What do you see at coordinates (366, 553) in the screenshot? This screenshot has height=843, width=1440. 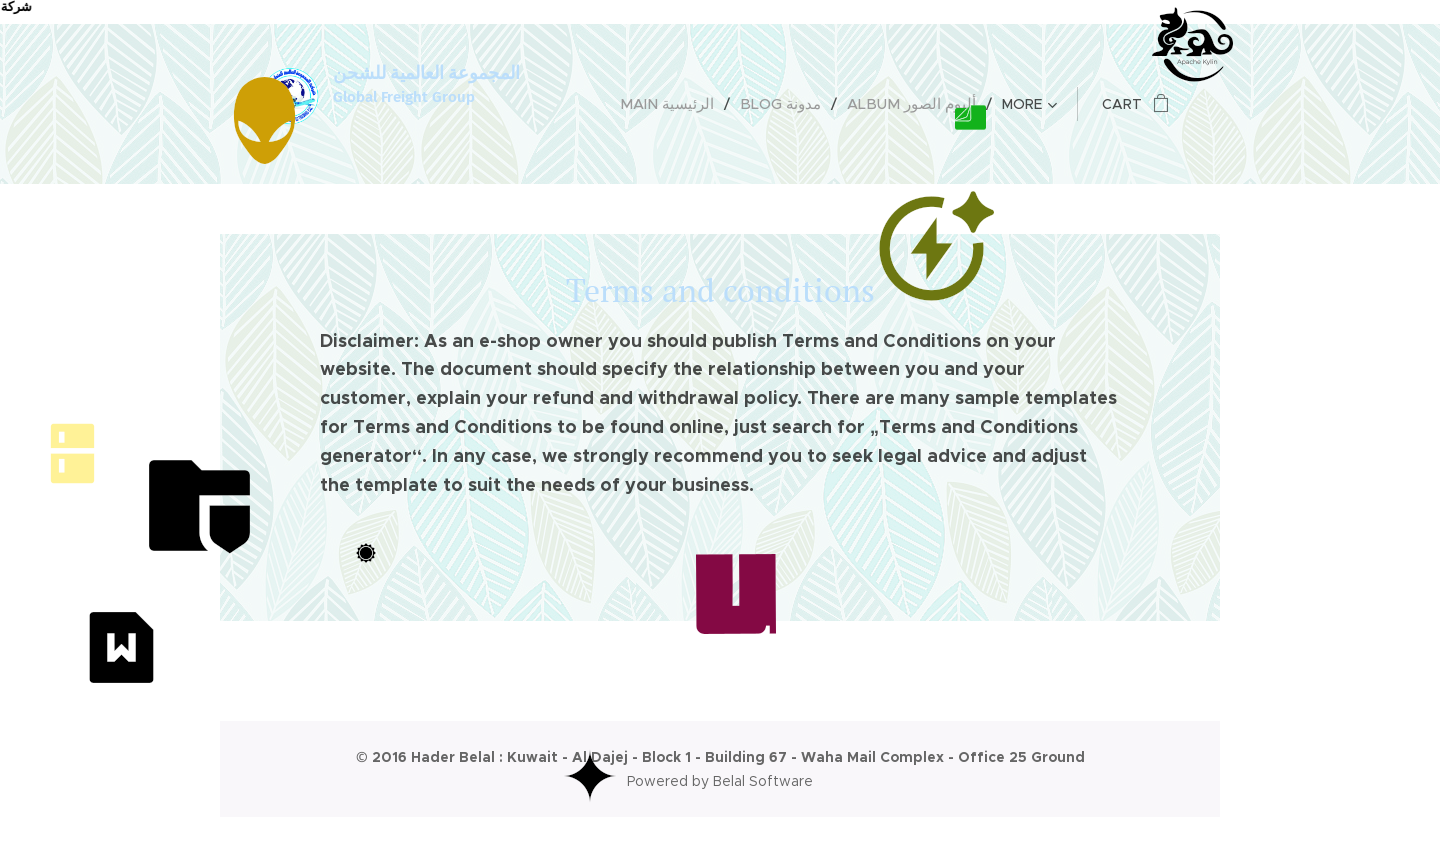 I see `open the AccuWeather app` at bounding box center [366, 553].